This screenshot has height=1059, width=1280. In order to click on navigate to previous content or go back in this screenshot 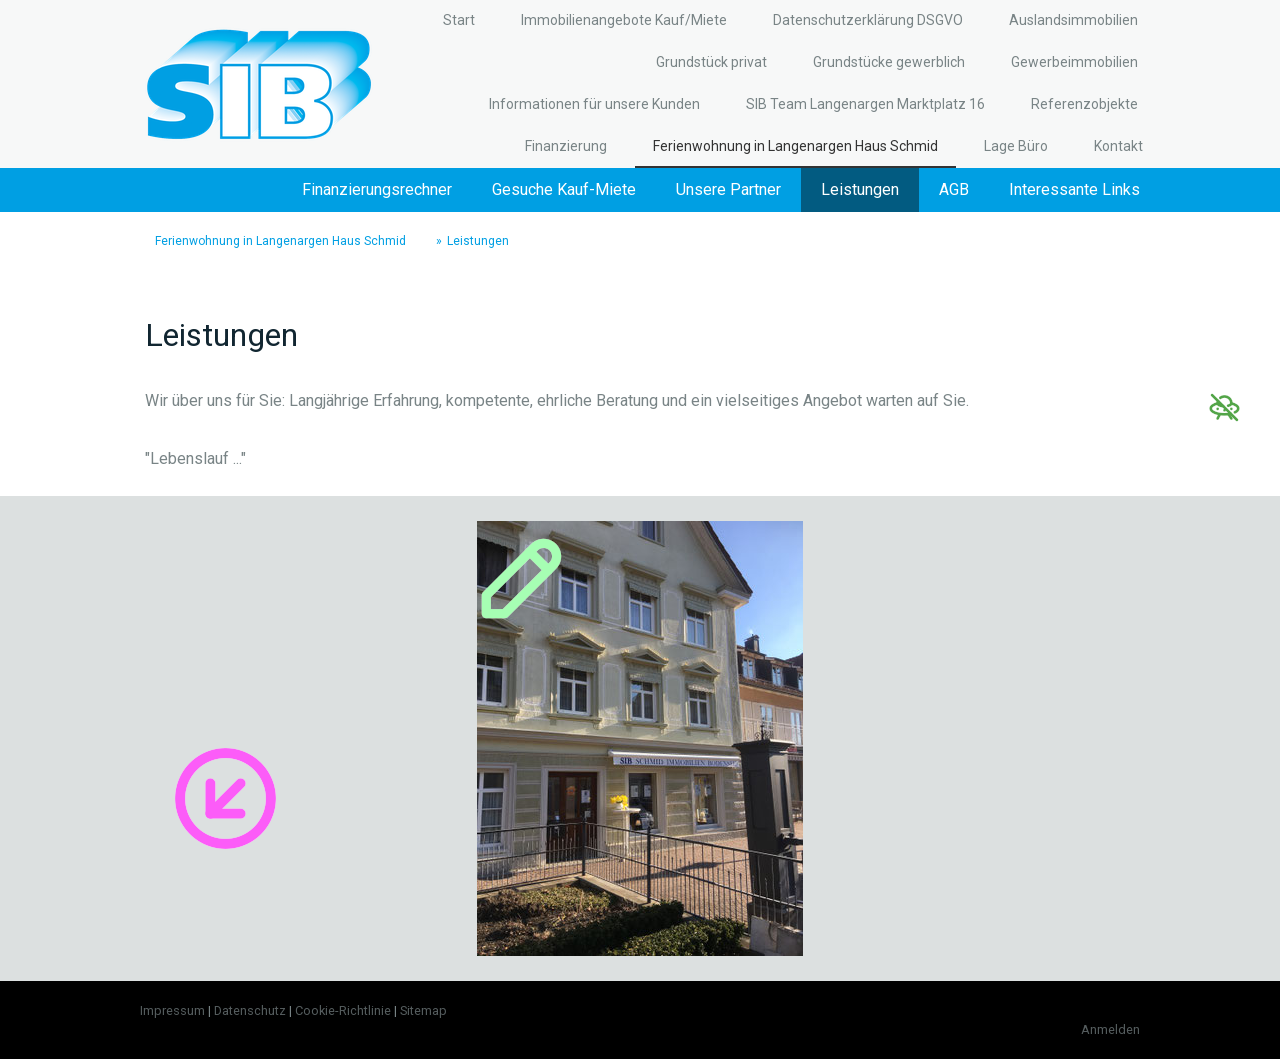, I will do `click(225, 798)`.